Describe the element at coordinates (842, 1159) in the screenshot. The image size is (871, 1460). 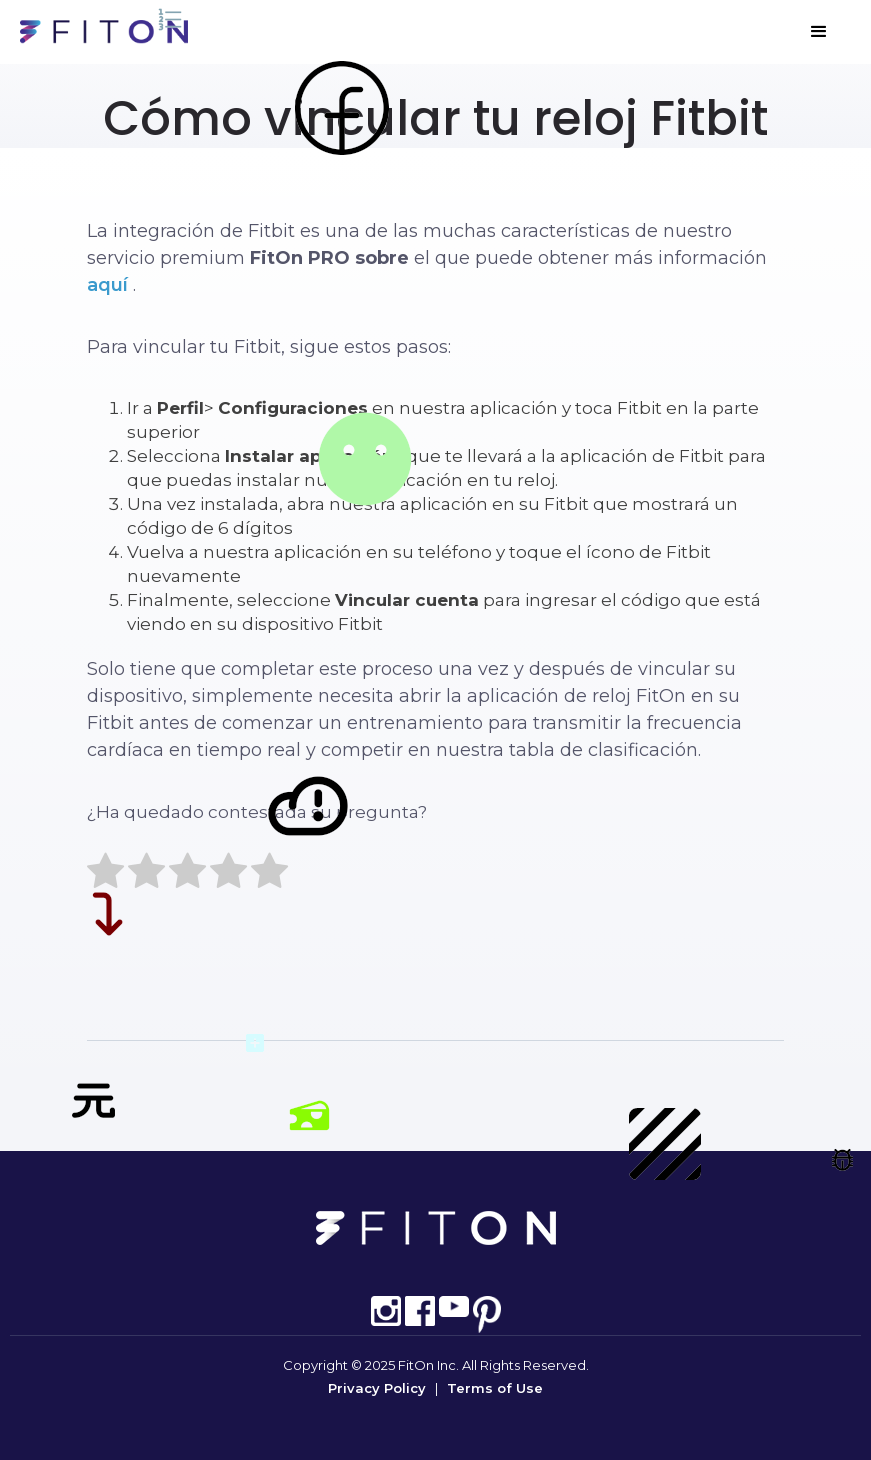
I see `report a bug or issue` at that location.